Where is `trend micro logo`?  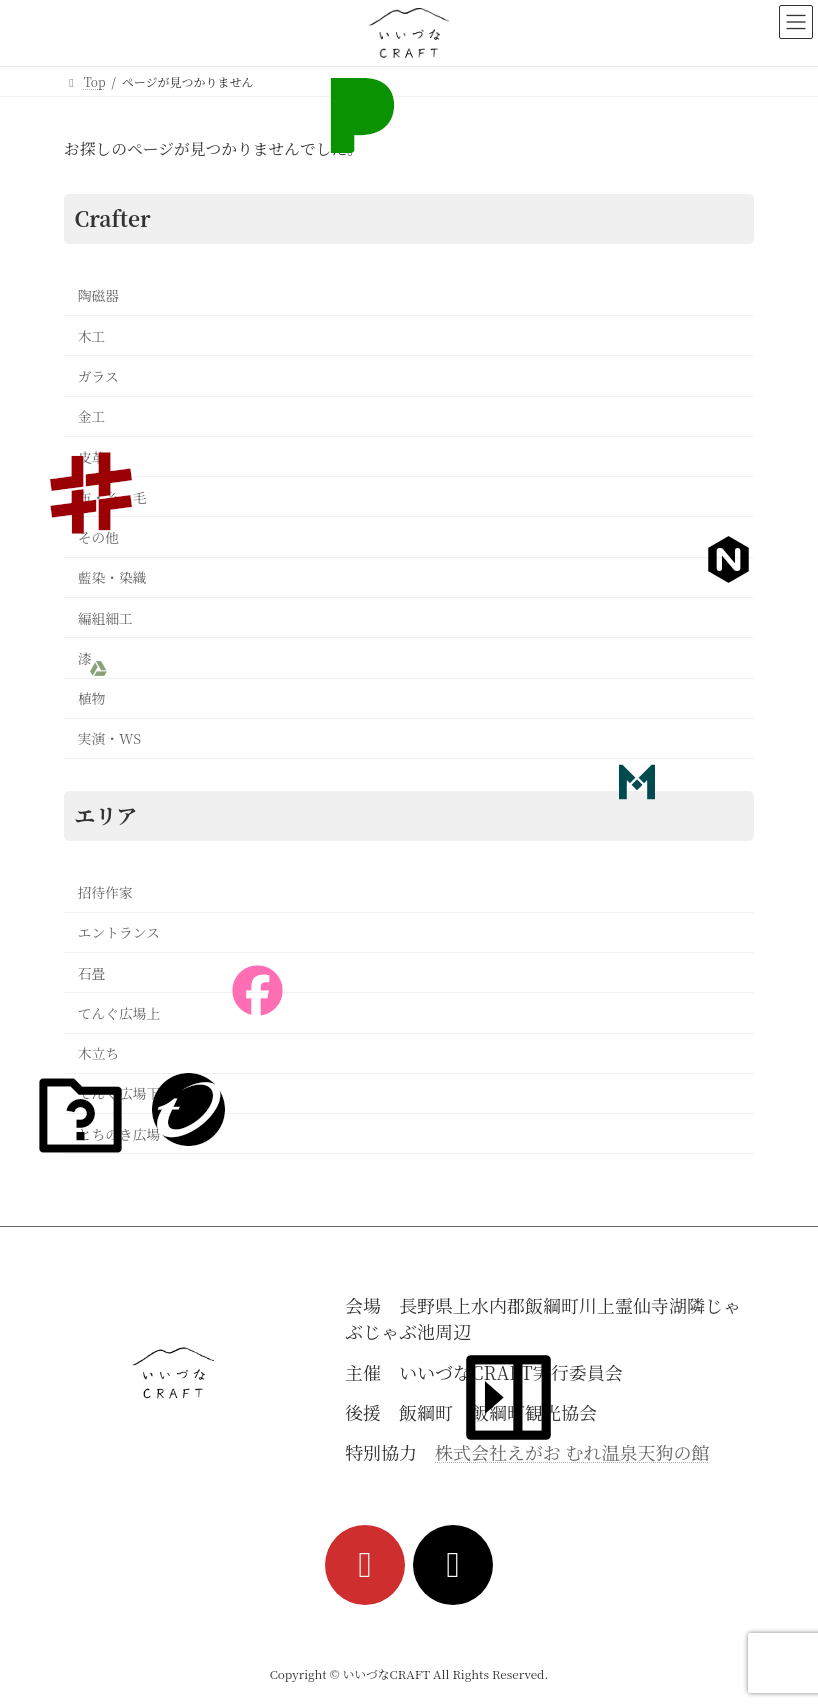
trend micro logo is located at coordinates (188, 1109).